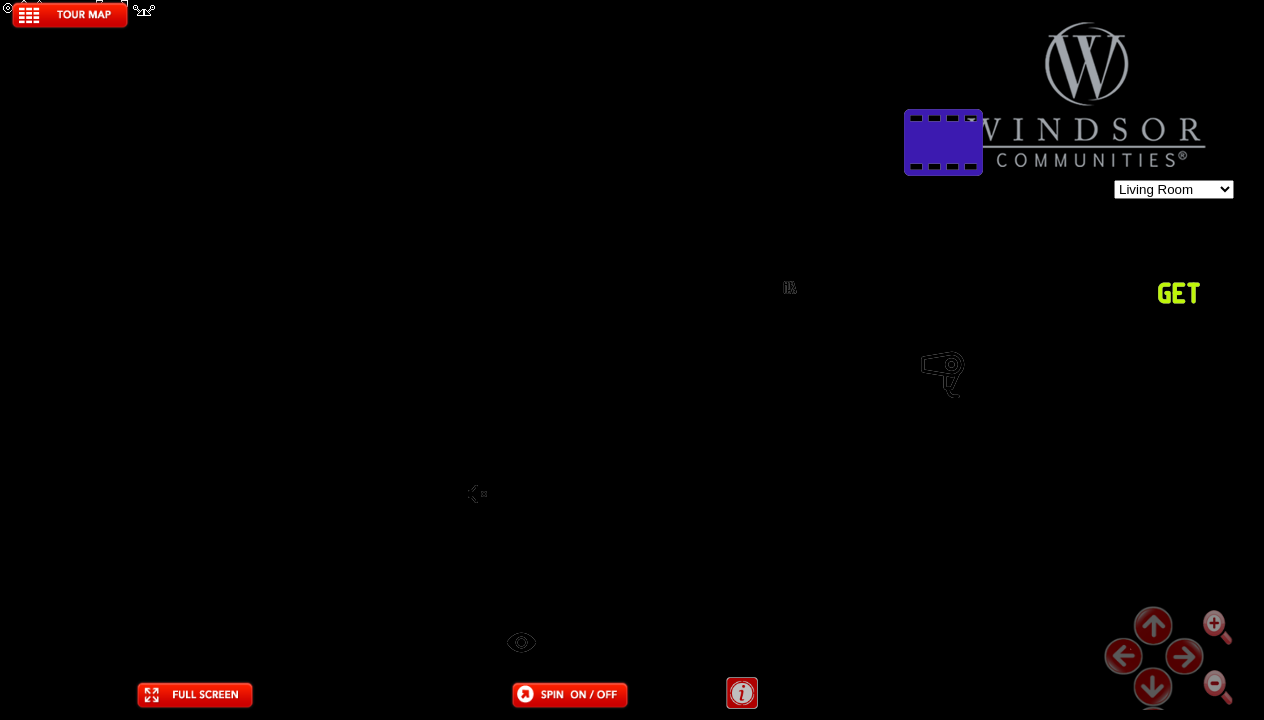  I want to click on view video or film content, so click(943, 142).